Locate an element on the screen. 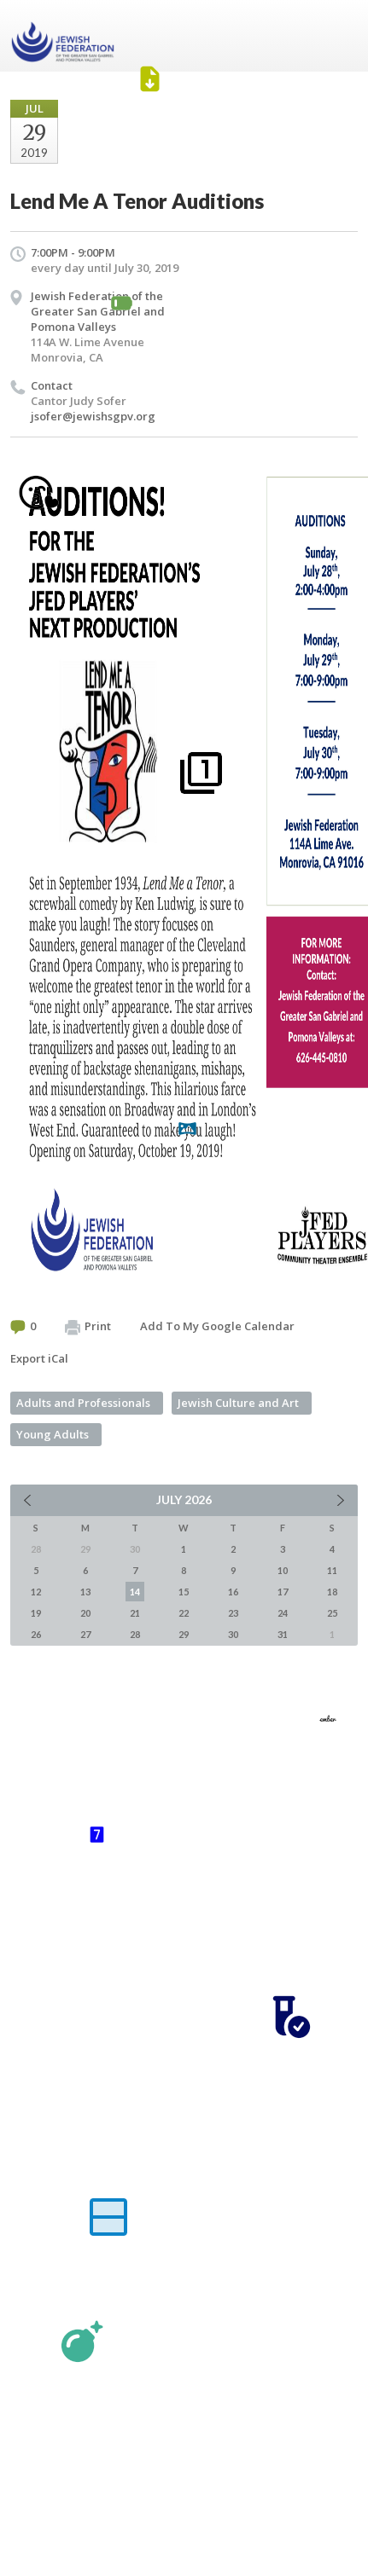  ember.js framework logo is located at coordinates (328, 1720).